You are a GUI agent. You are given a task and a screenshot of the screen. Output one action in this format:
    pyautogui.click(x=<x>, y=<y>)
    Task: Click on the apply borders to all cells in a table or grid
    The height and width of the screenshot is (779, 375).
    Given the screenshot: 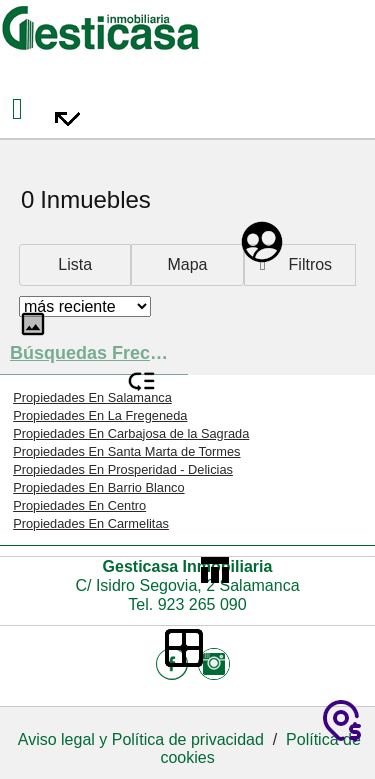 What is the action you would take?
    pyautogui.click(x=184, y=648)
    